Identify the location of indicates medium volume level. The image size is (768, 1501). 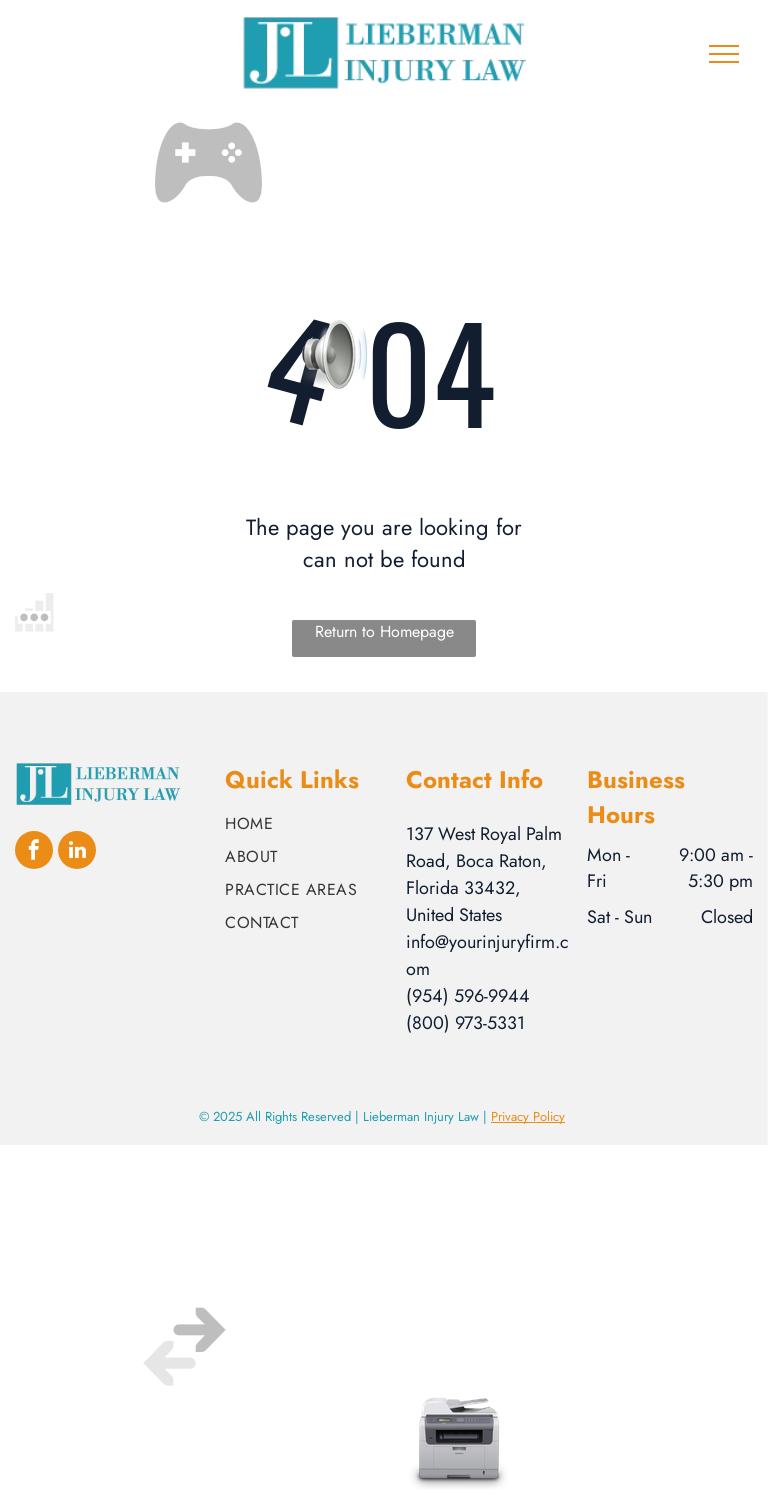
(336, 354).